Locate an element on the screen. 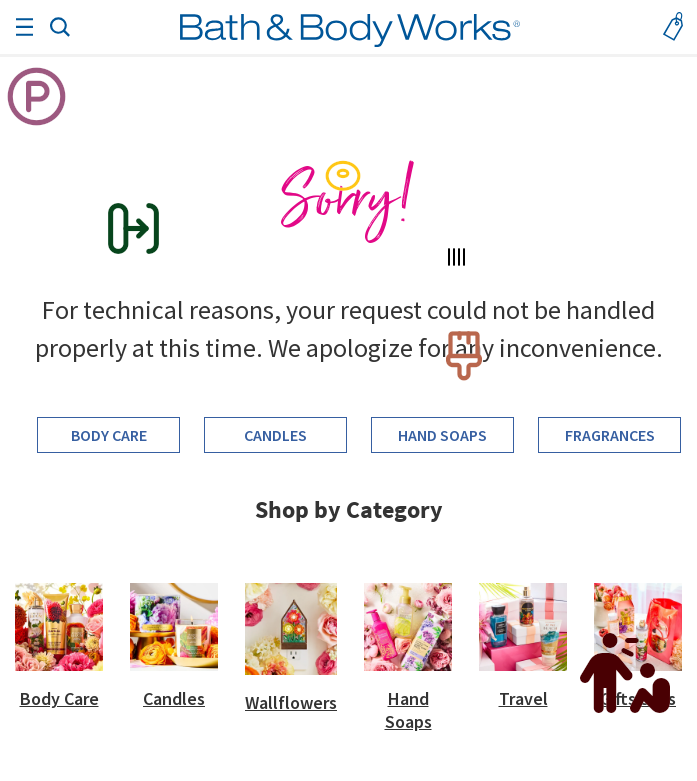 The width and height of the screenshot is (697, 781). report harassment or bullying behavior is located at coordinates (625, 673).